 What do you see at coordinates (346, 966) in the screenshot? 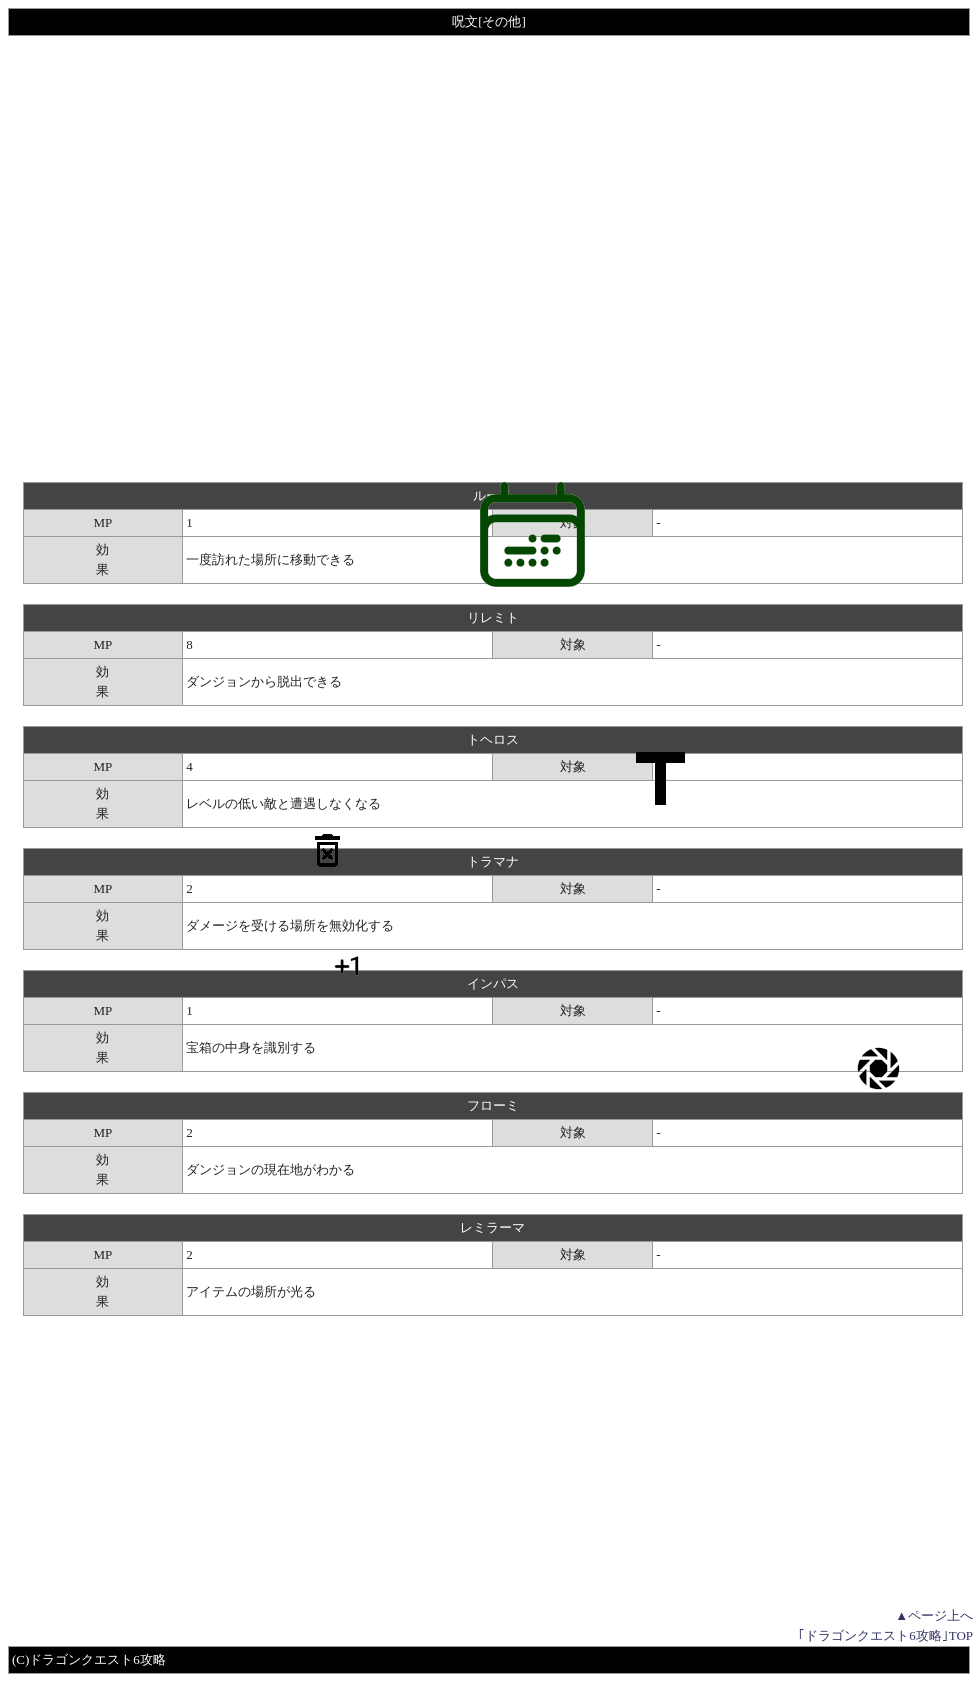
I see `increase exposure by one stop` at bounding box center [346, 966].